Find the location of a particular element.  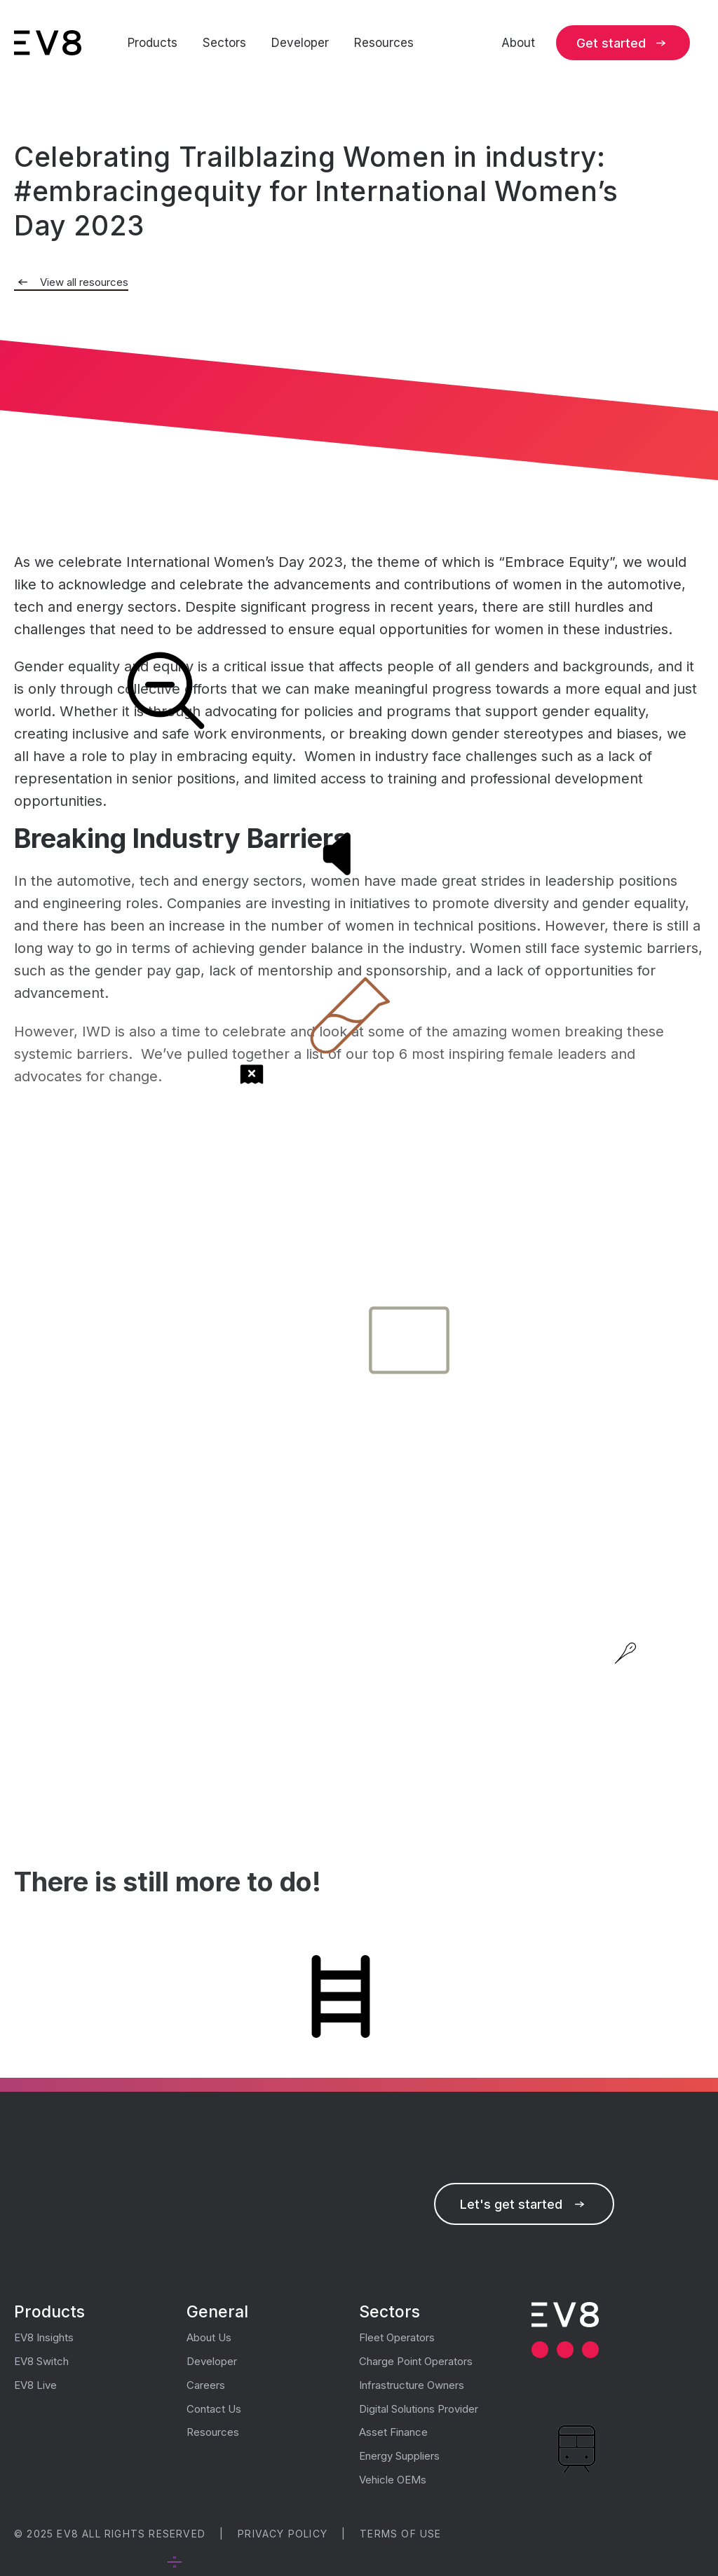

access experimental or beta features is located at coordinates (348, 1015).